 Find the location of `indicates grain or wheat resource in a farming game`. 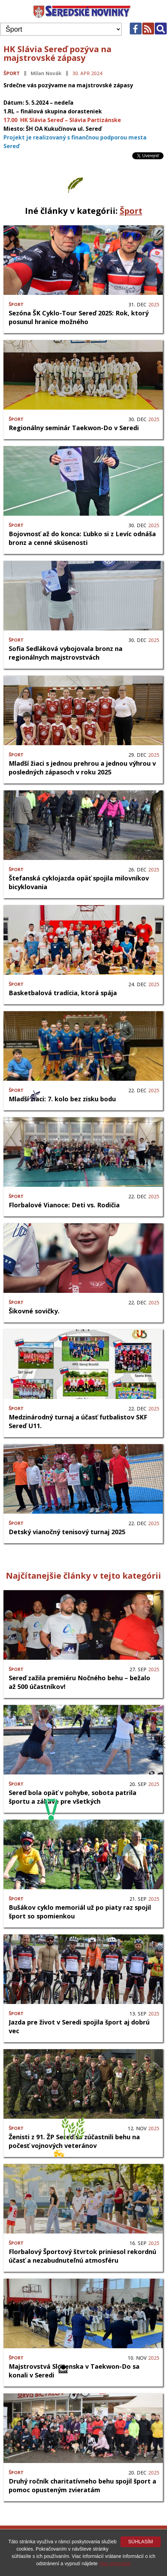

indicates grain or wheat resource in a farming game is located at coordinates (73, 2128).